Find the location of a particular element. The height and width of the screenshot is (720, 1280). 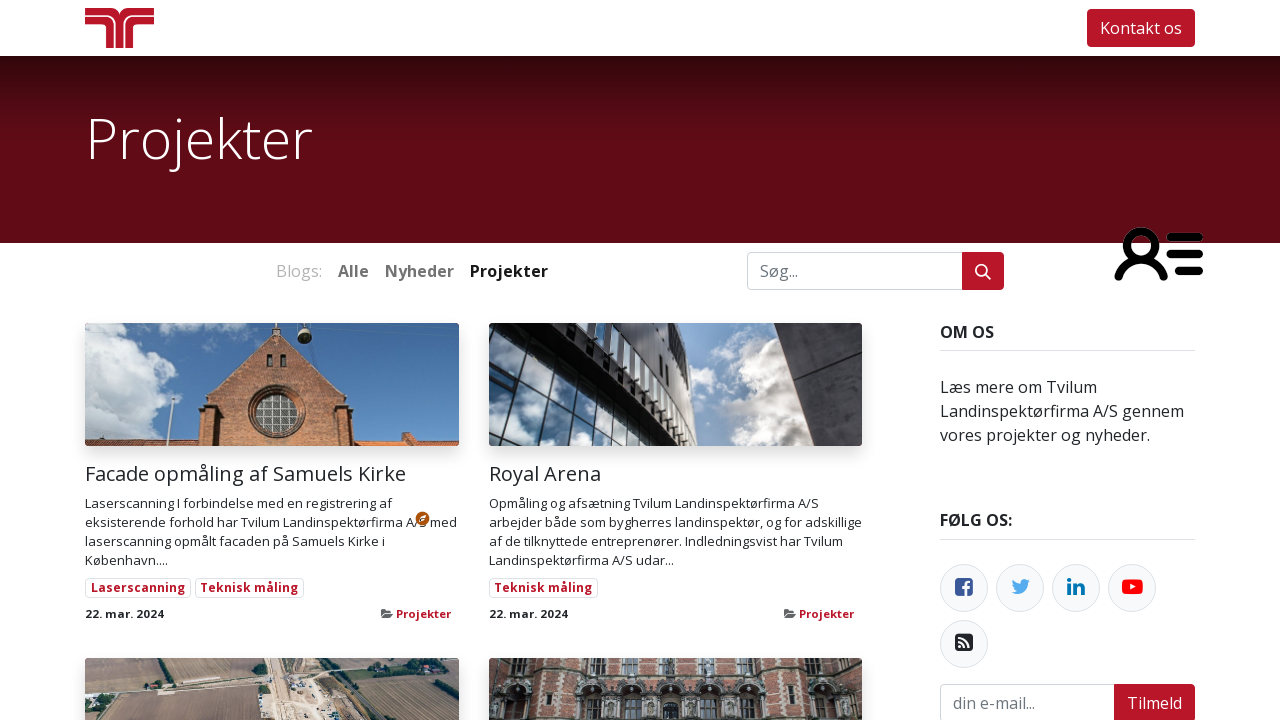

view user list or directory is located at coordinates (1158, 254).